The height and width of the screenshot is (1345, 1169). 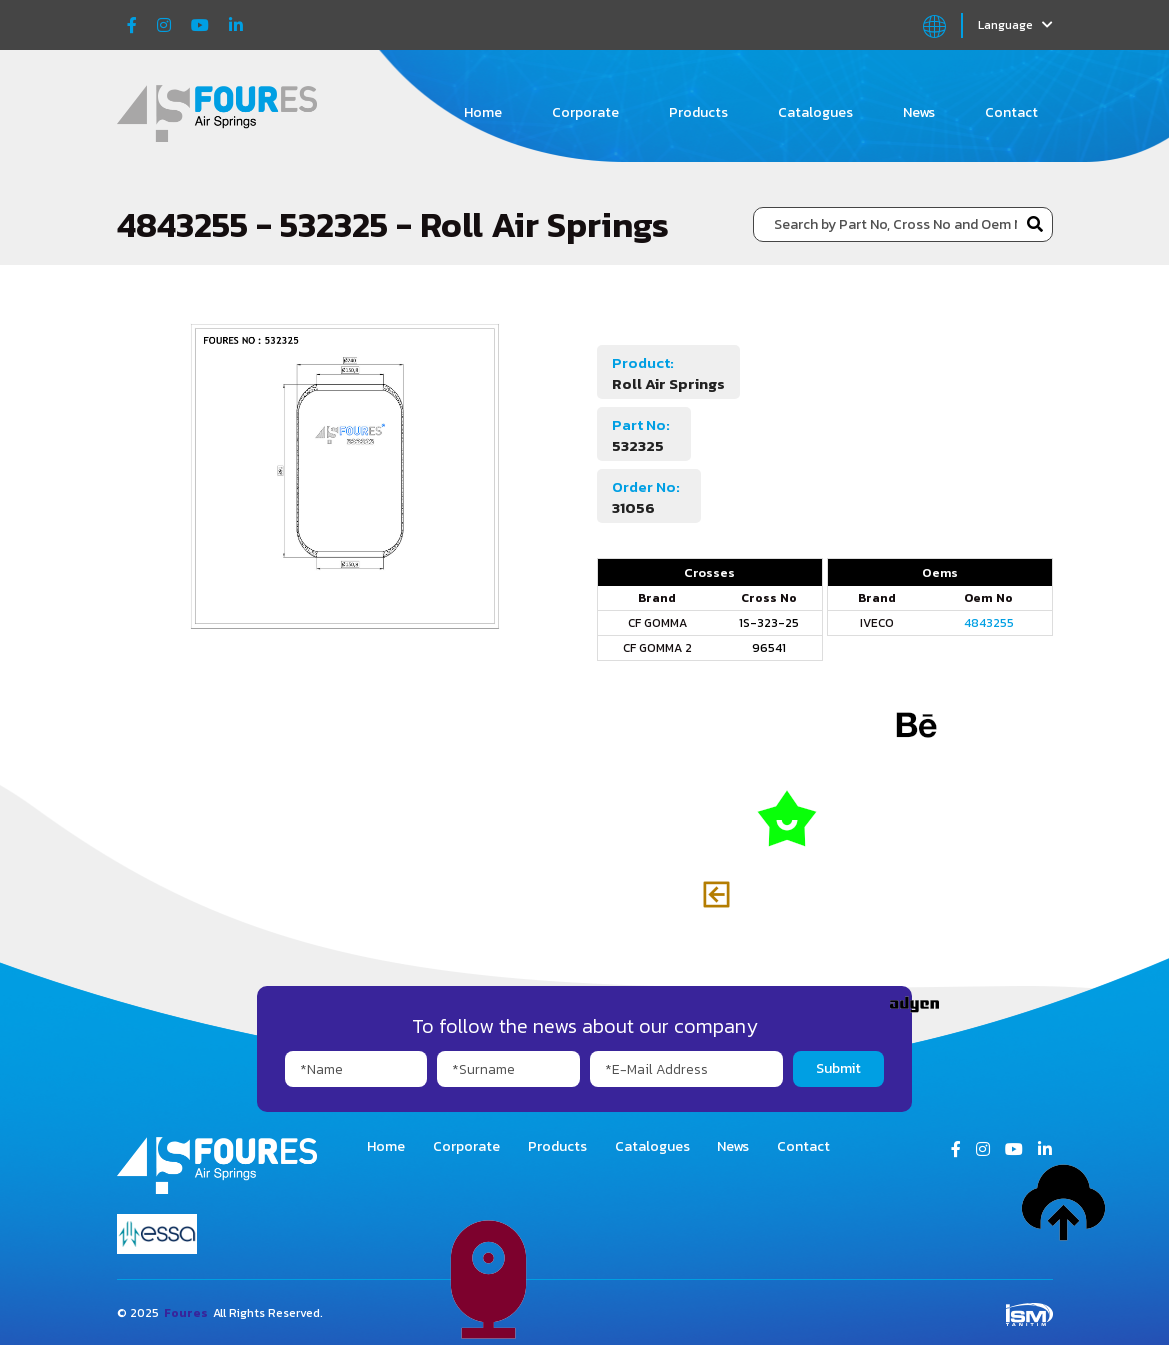 I want to click on indicates a favorite or starred item with positive feedback, so click(x=787, y=820).